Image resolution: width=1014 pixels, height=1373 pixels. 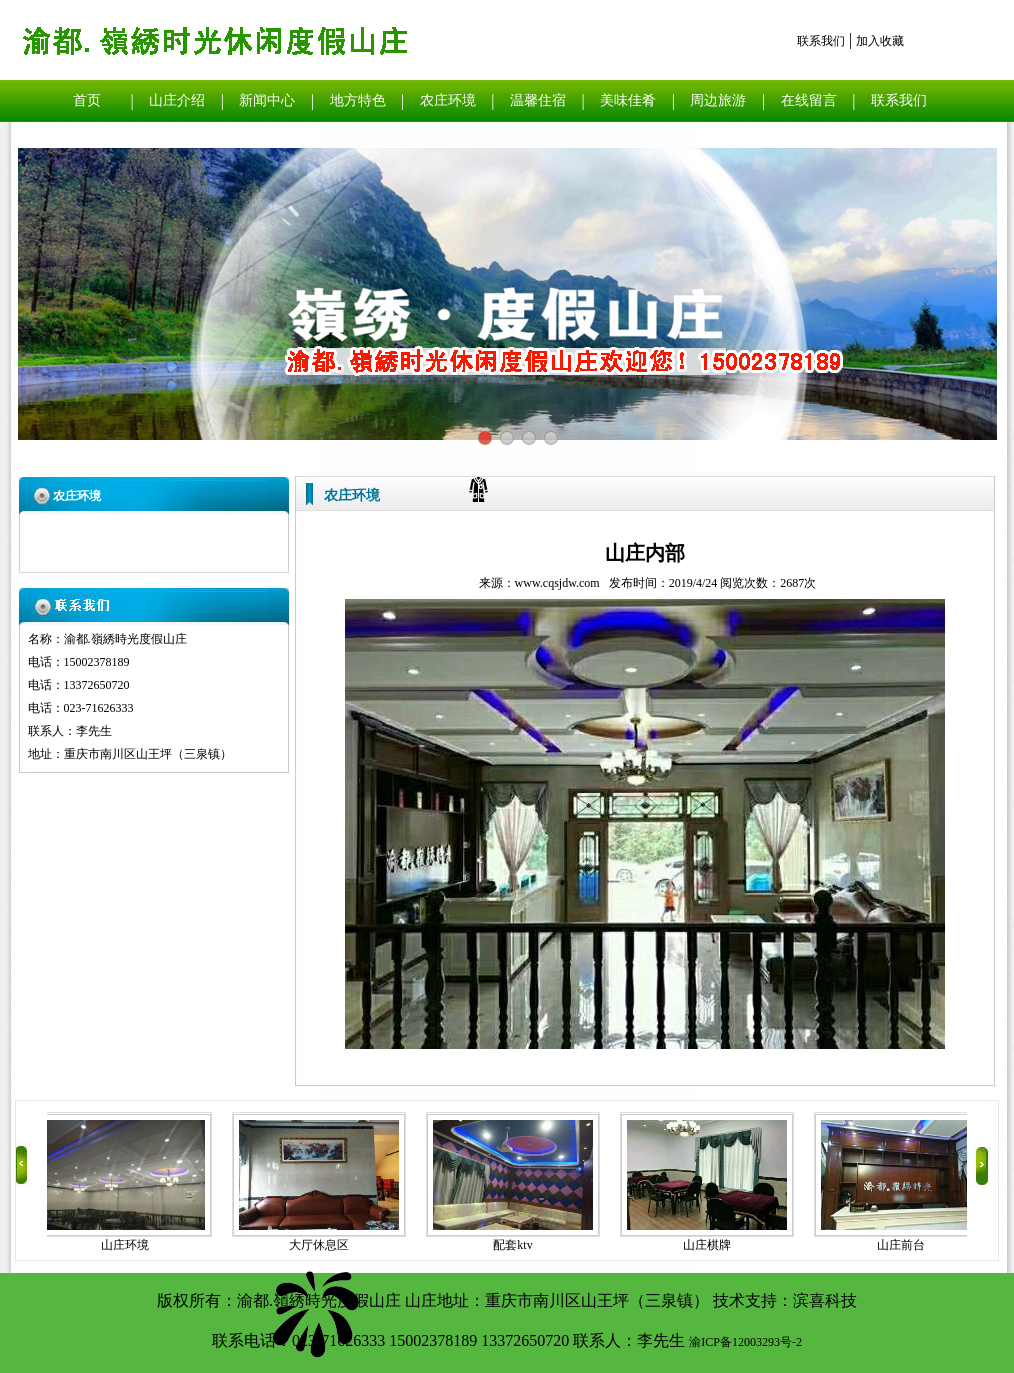 I want to click on access science or laboratory features, so click(x=478, y=489).